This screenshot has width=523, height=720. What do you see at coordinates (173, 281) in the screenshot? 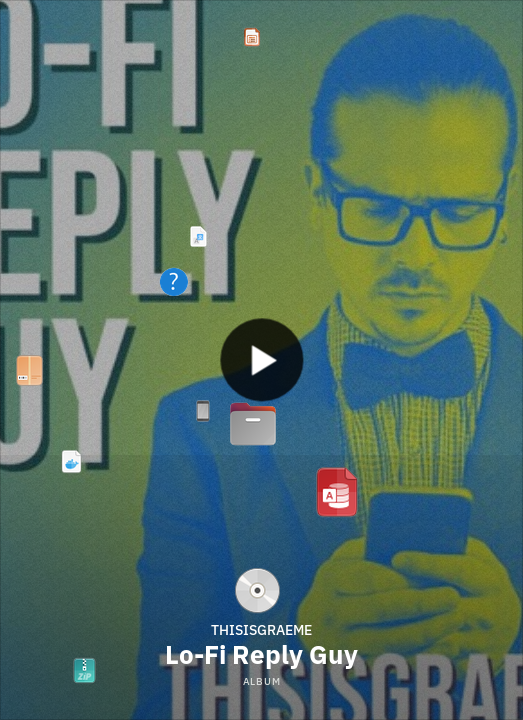
I see `indicates help or additional information is available` at bounding box center [173, 281].